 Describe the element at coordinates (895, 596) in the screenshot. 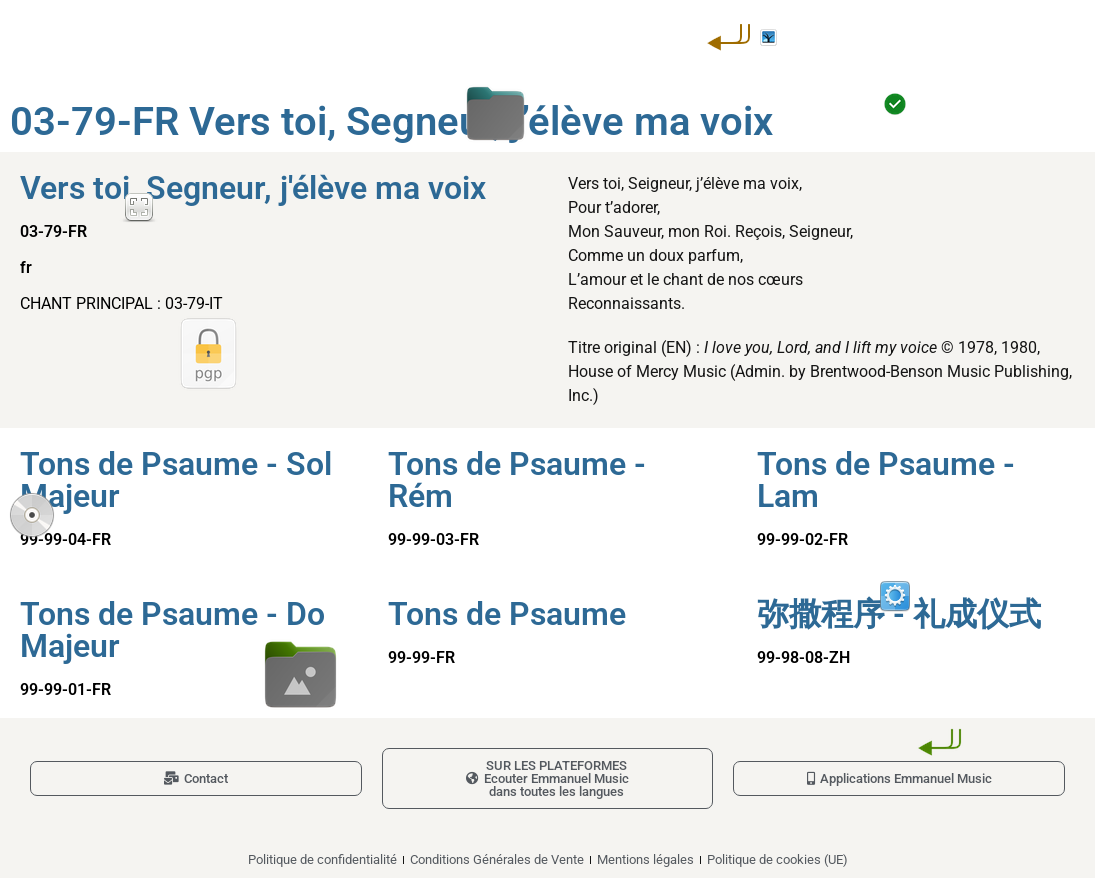

I see `open default applications settings` at that location.